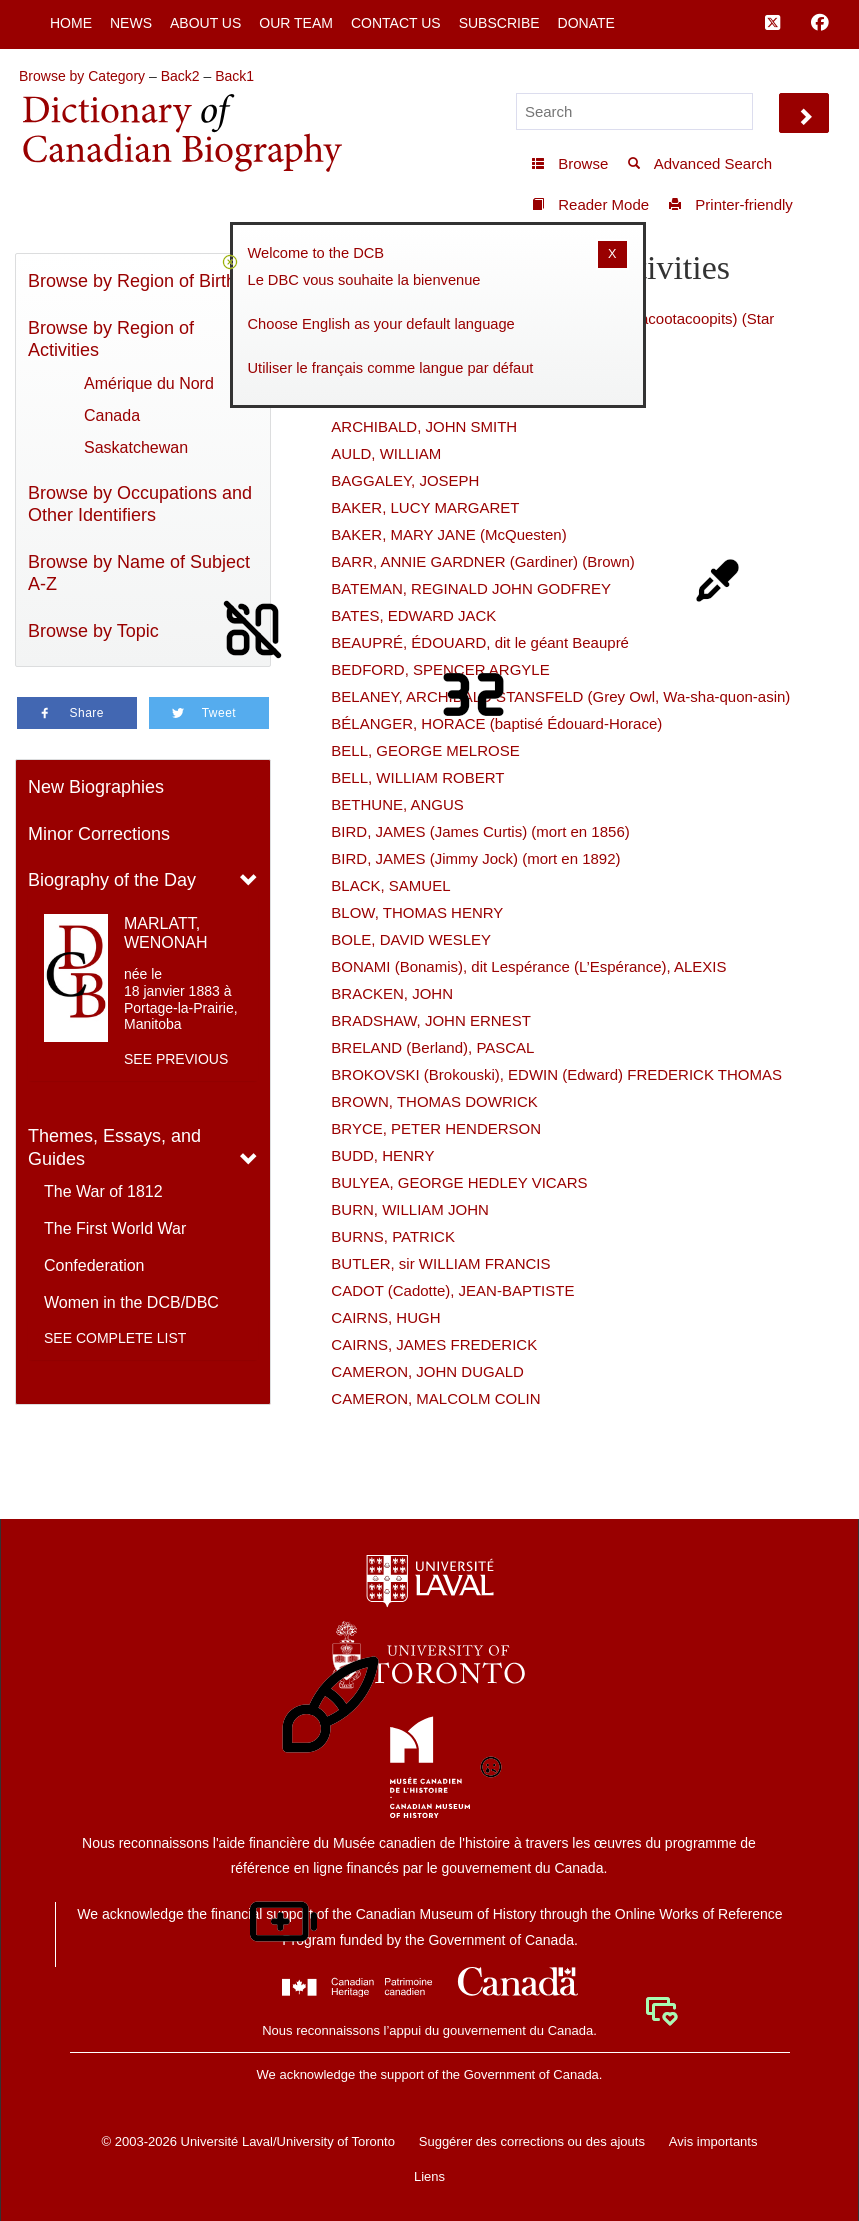  Describe the element at coordinates (491, 1767) in the screenshot. I see `indicates a sad or negative emotional state` at that location.